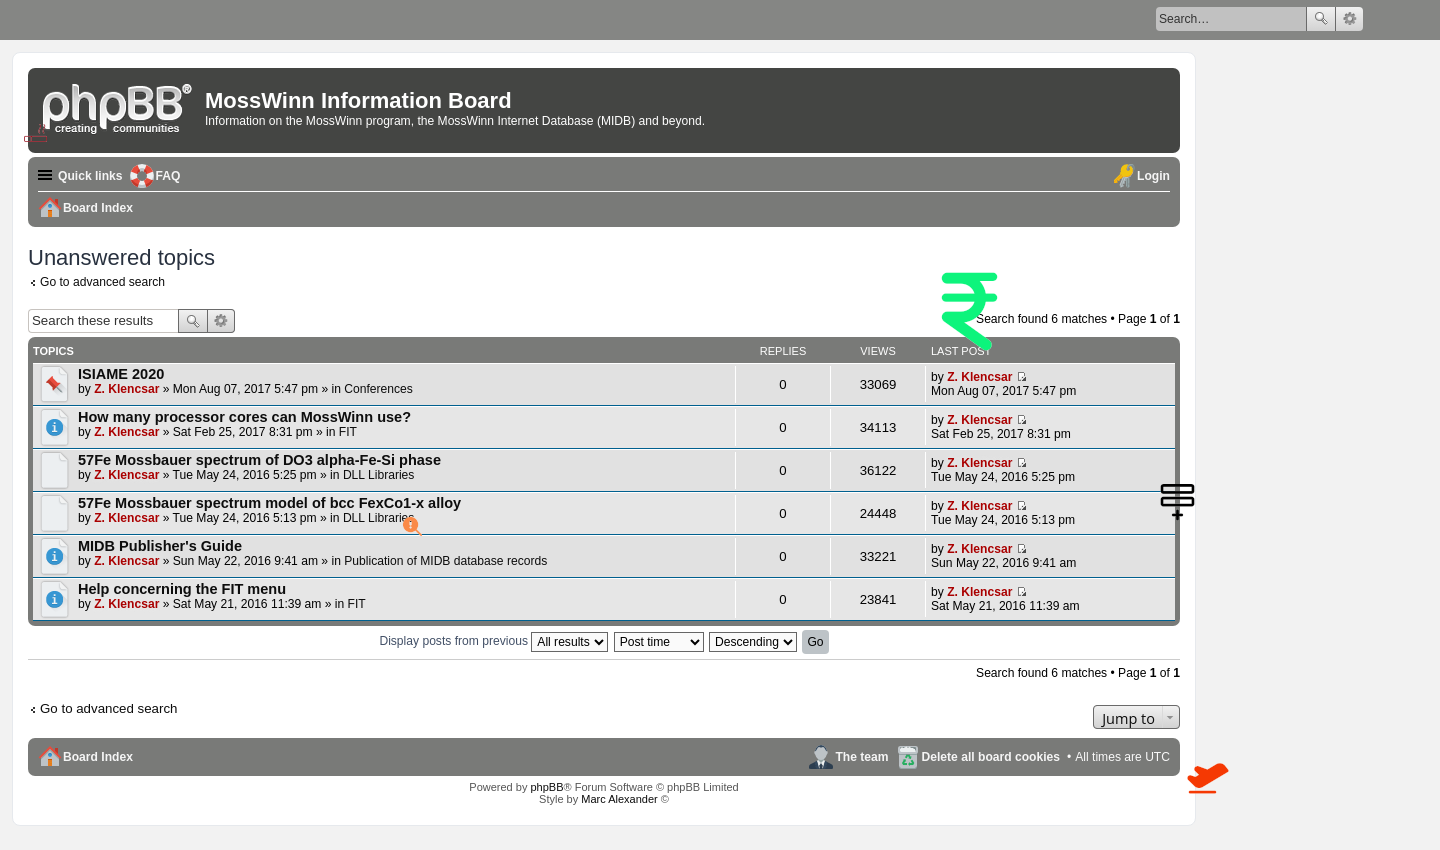 This screenshot has width=1440, height=850. I want to click on indicates a designated smoking area, so click(35, 135).